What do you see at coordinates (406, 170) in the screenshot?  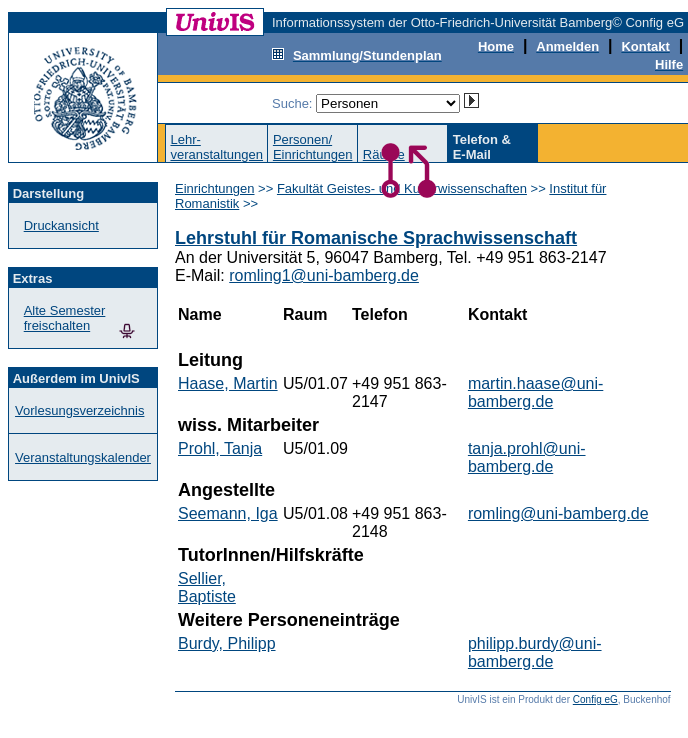 I see `create a new pull request` at bounding box center [406, 170].